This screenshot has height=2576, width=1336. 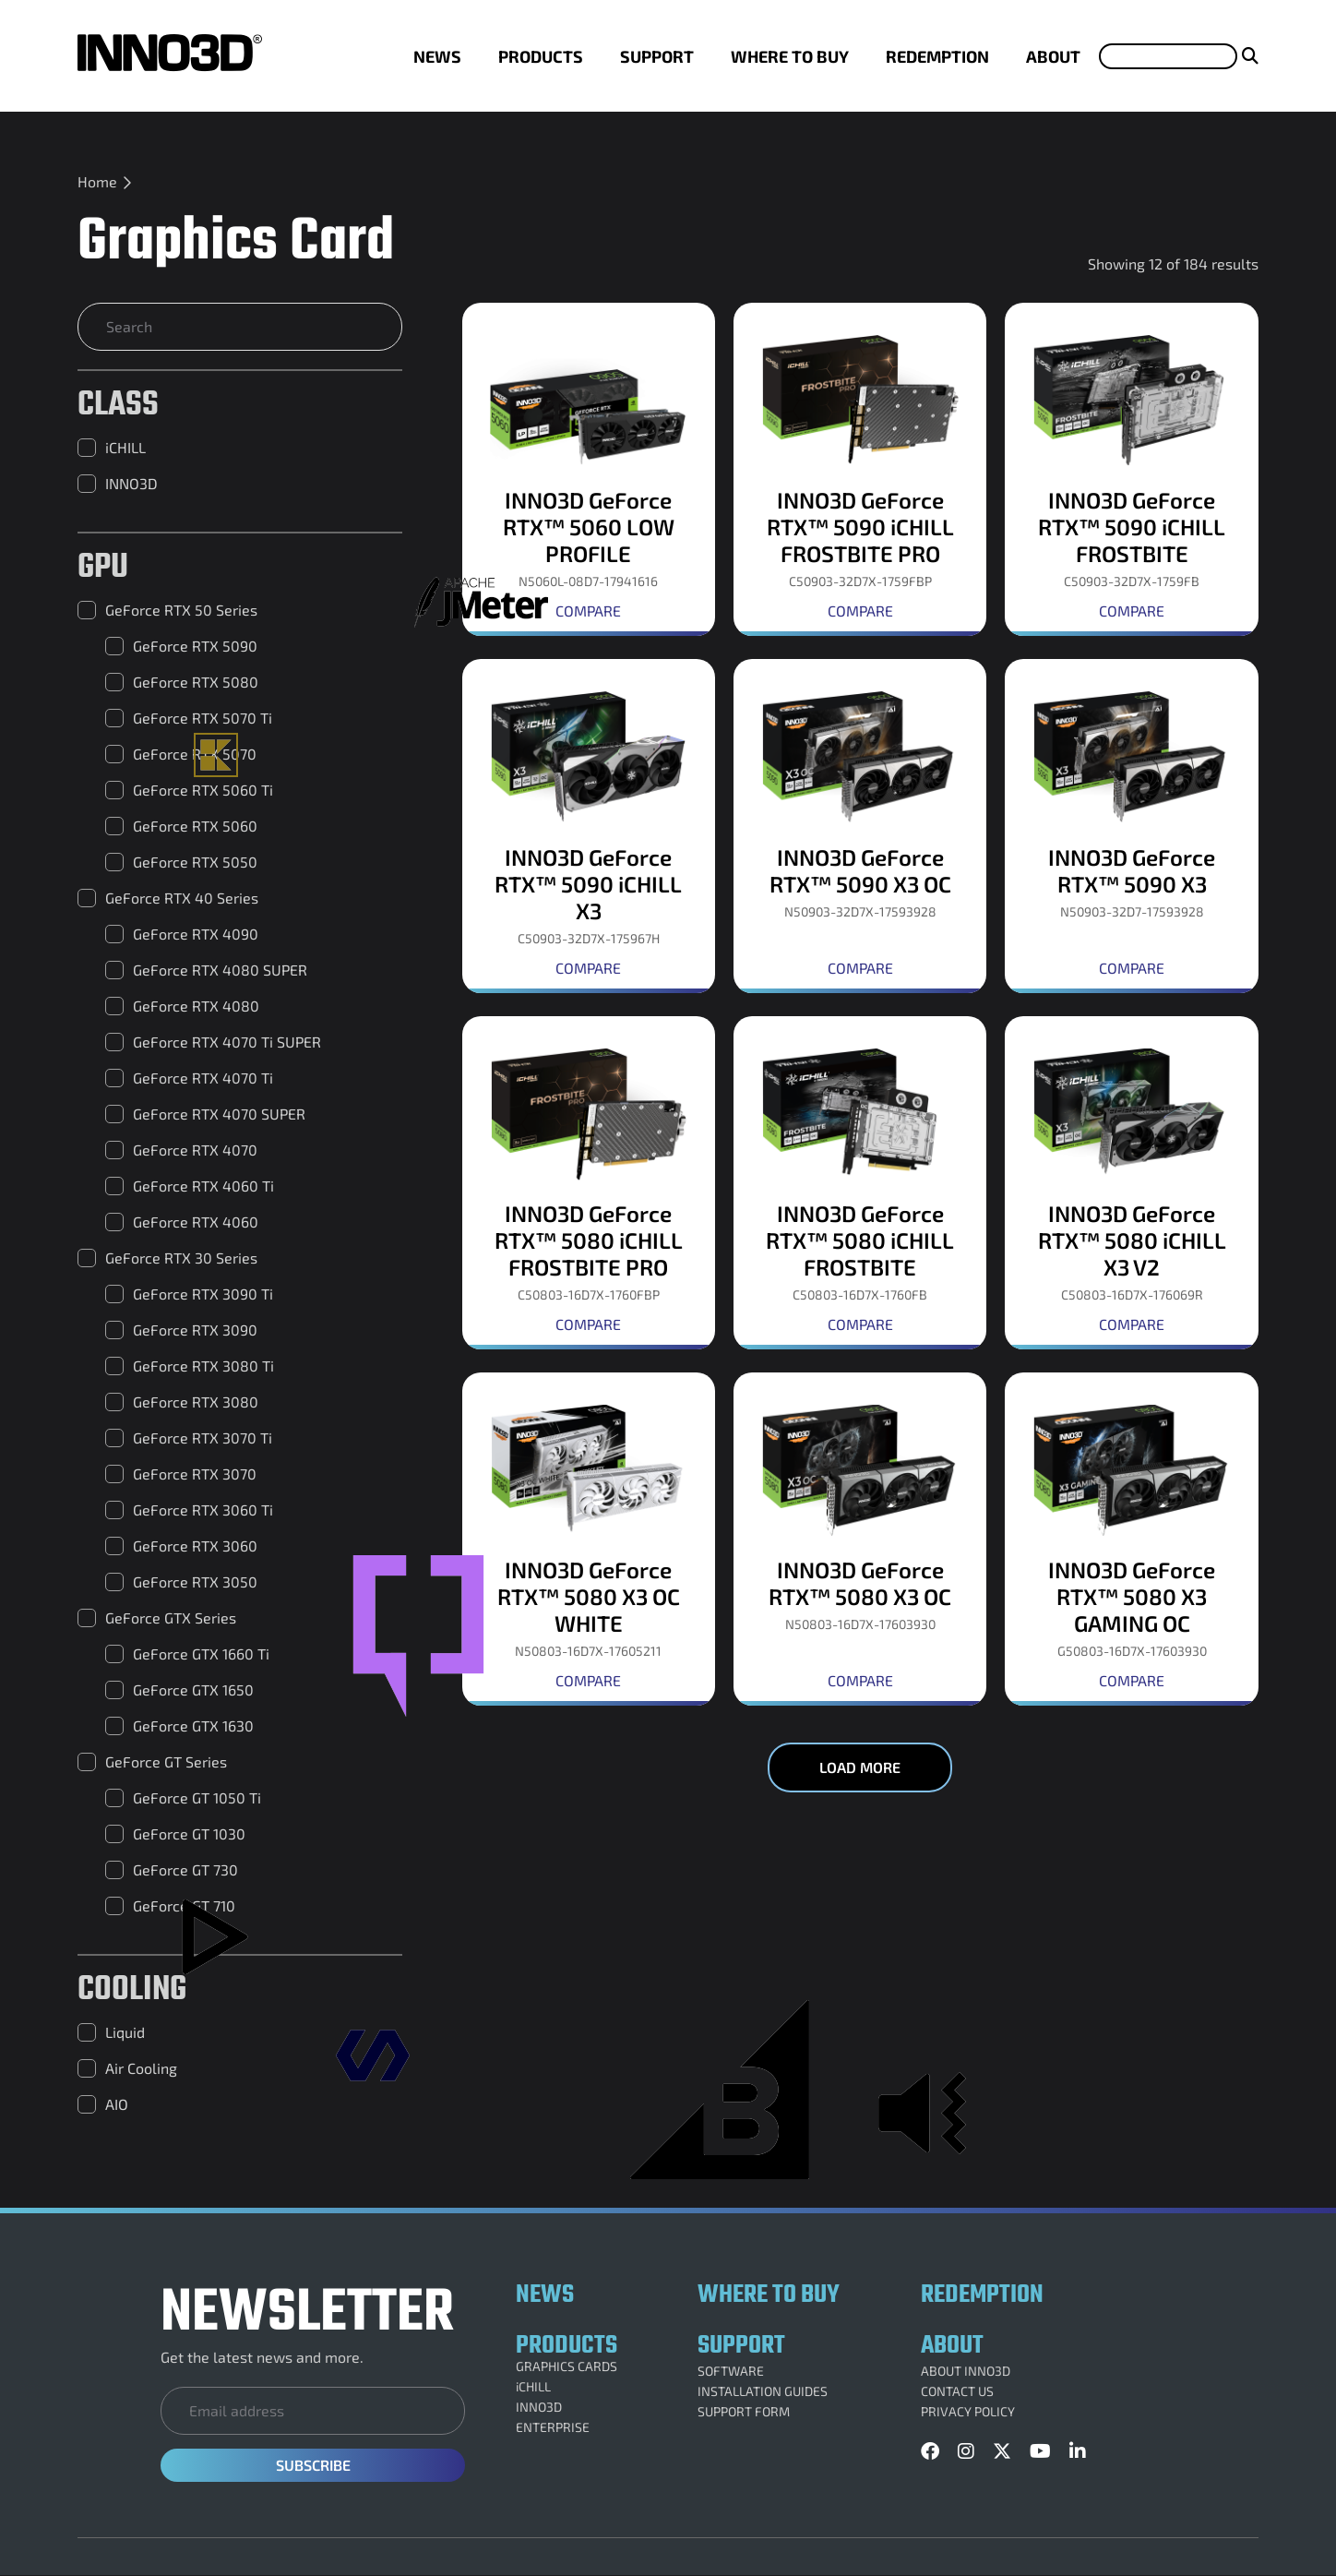 What do you see at coordinates (418, 1635) in the screenshot?
I see `visit the xda developers website` at bounding box center [418, 1635].